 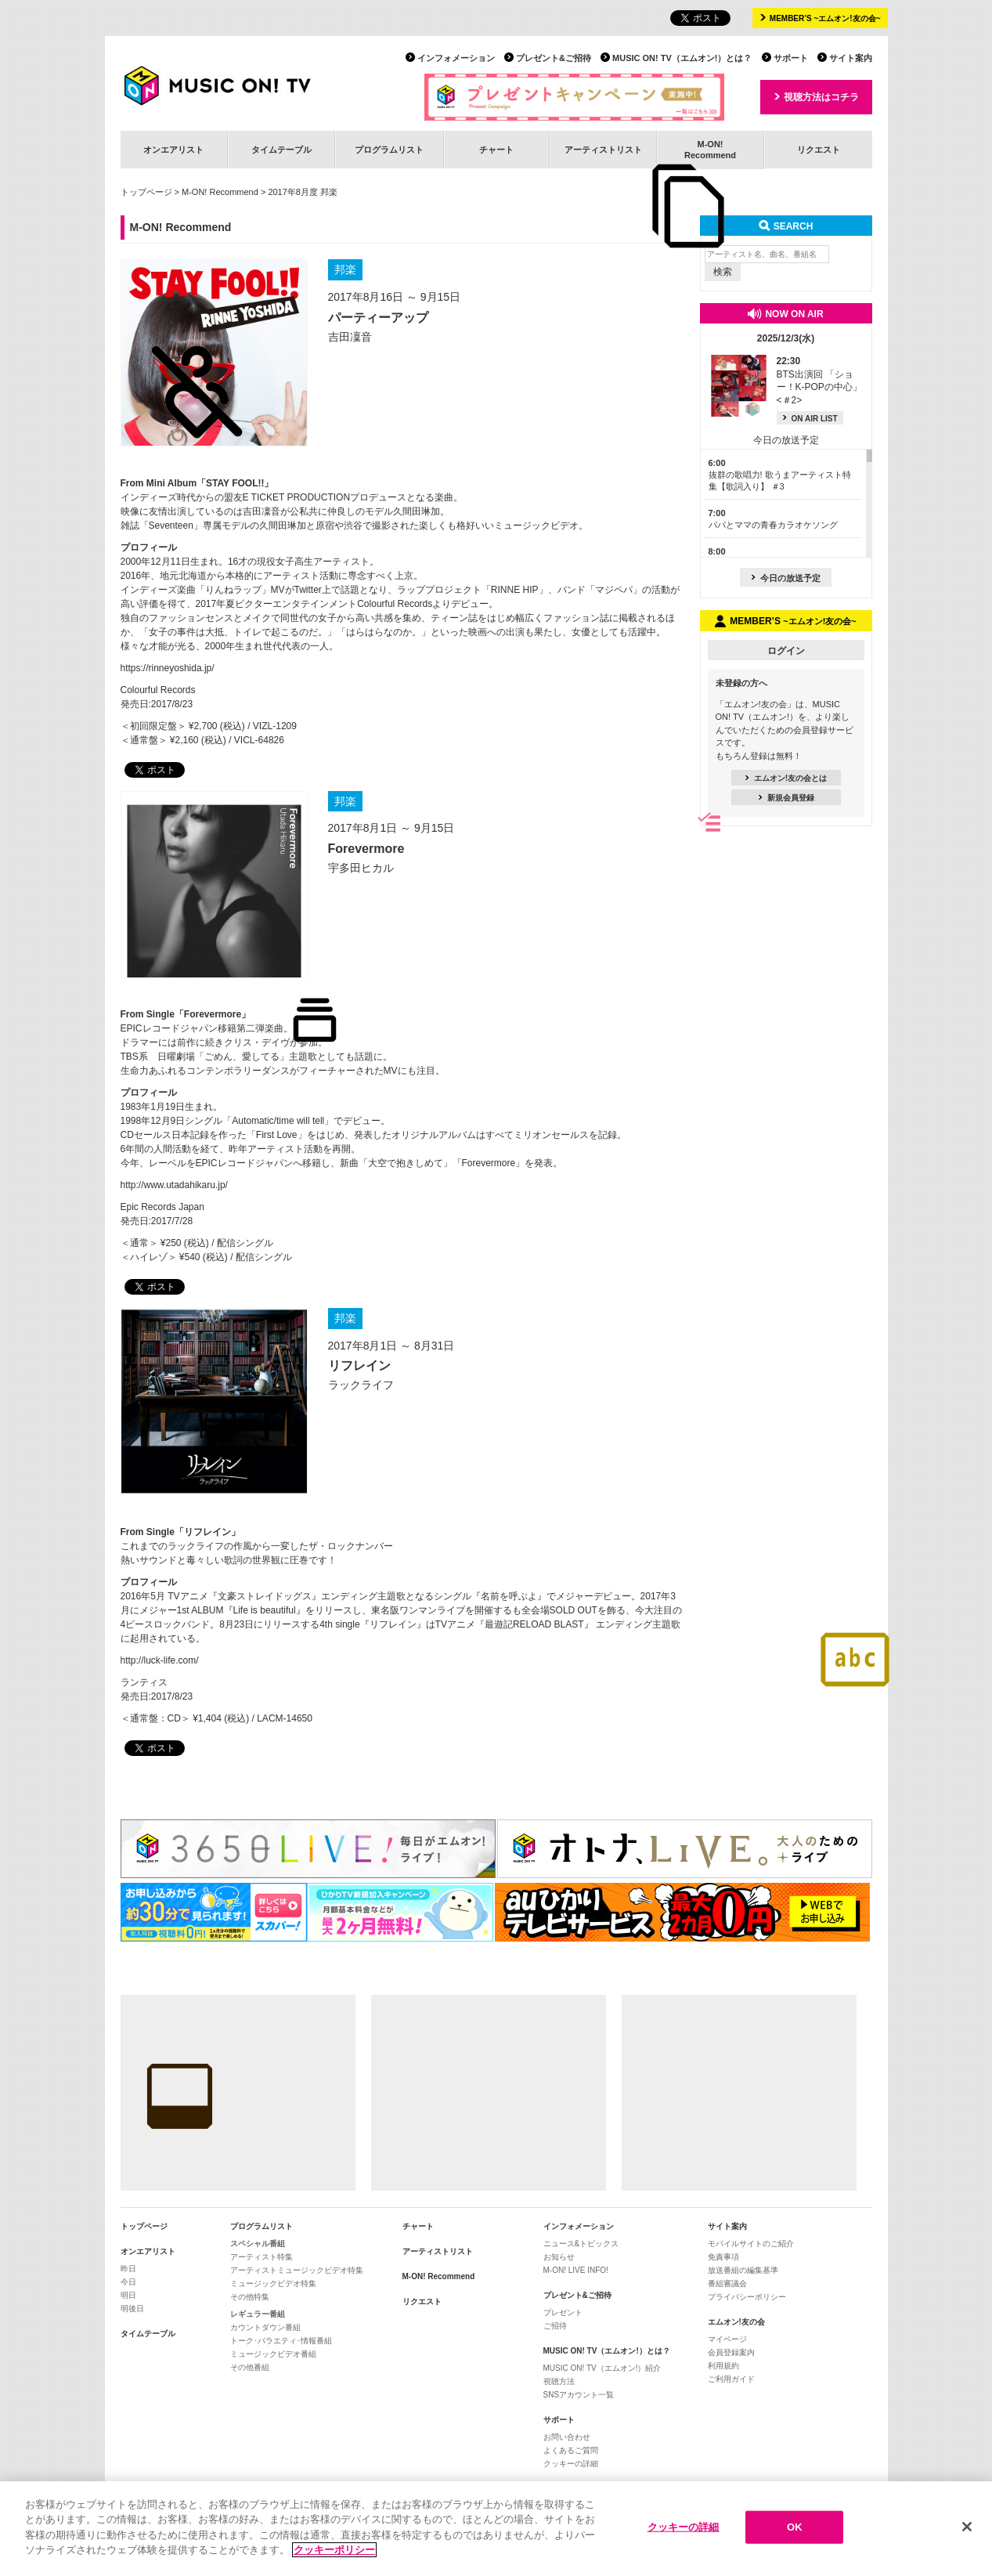 I want to click on disable empathy or emotional response features, so click(x=197, y=391).